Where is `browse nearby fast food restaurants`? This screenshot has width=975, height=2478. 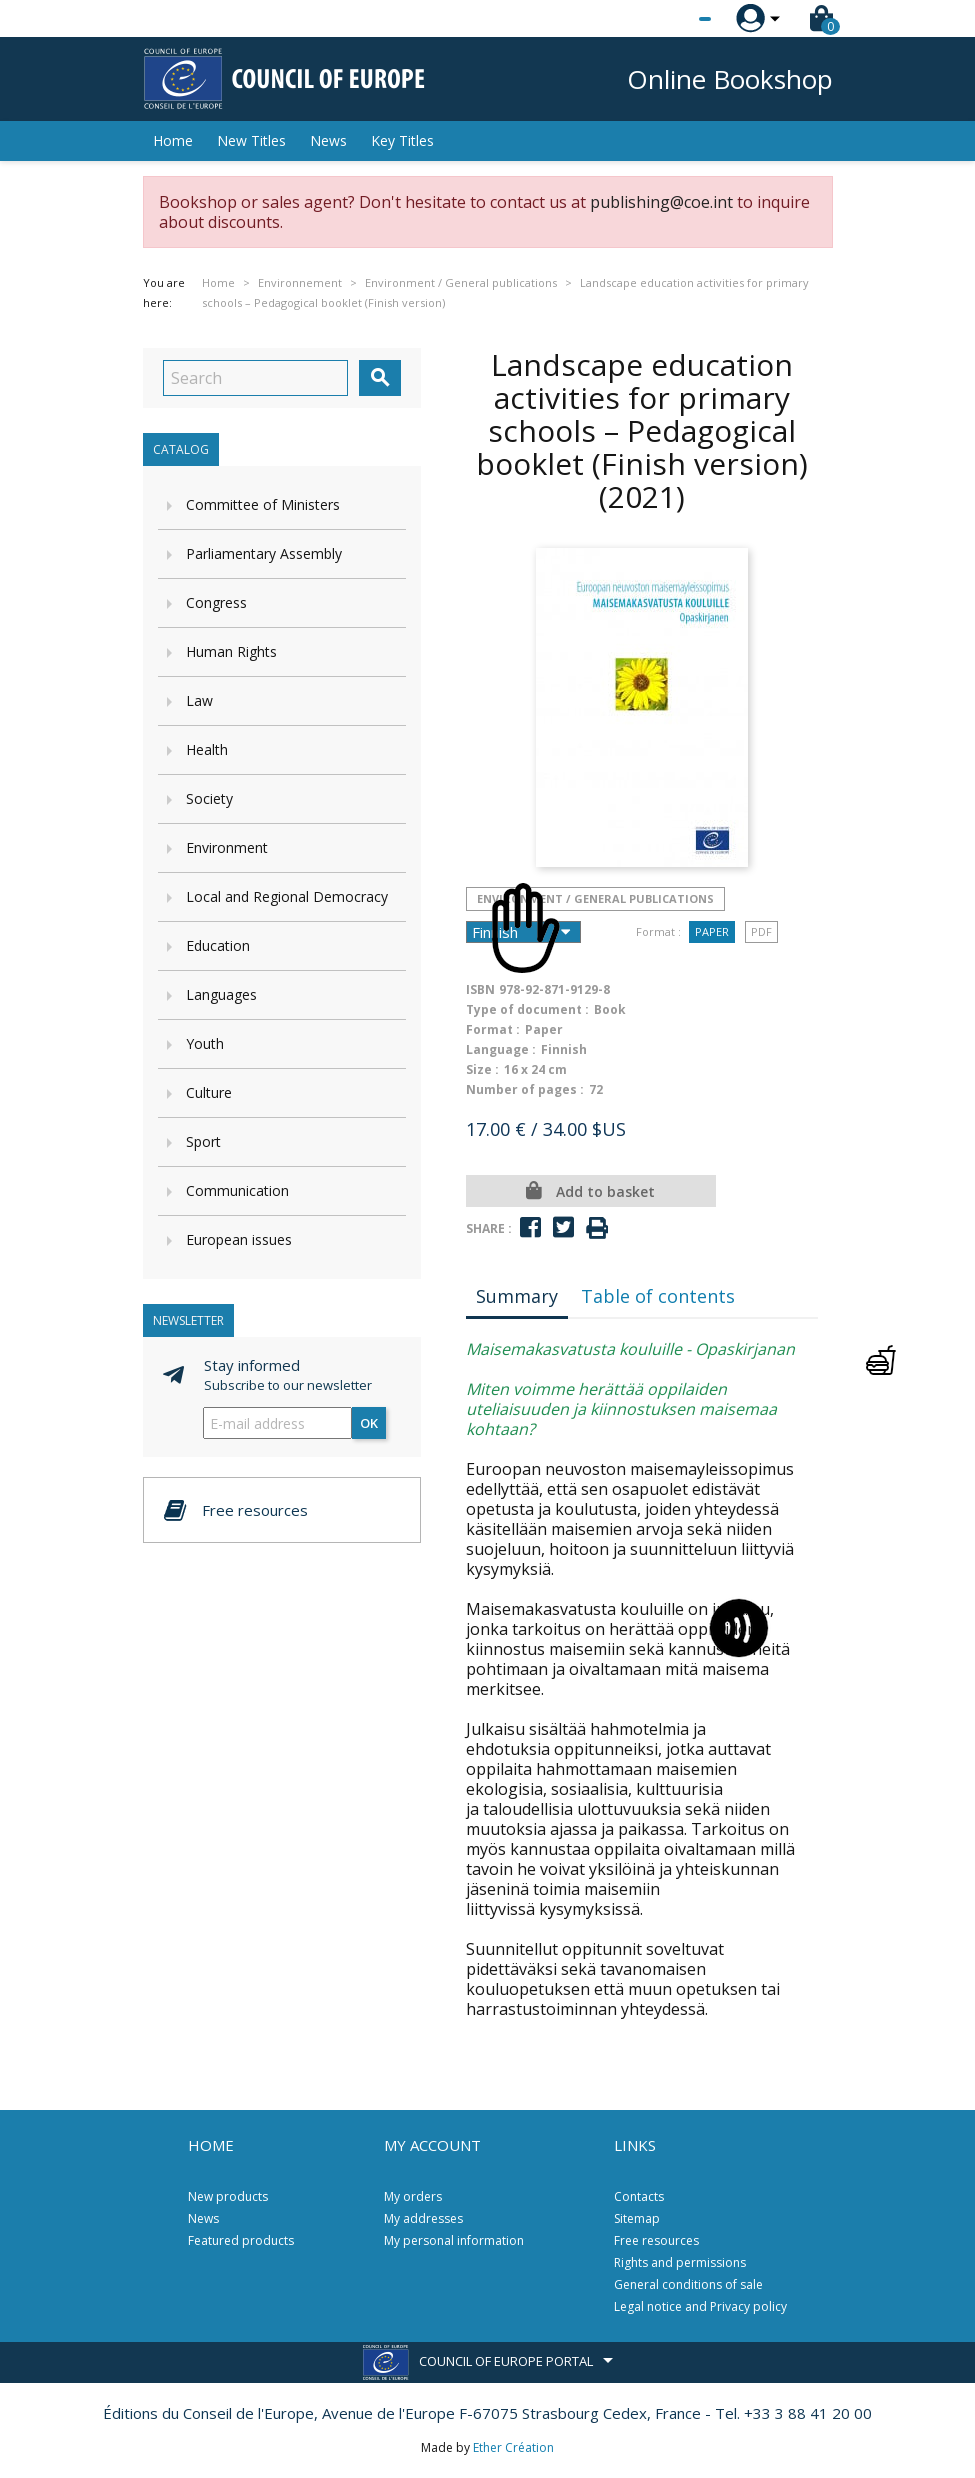 browse nearby fast food restaurants is located at coordinates (881, 1360).